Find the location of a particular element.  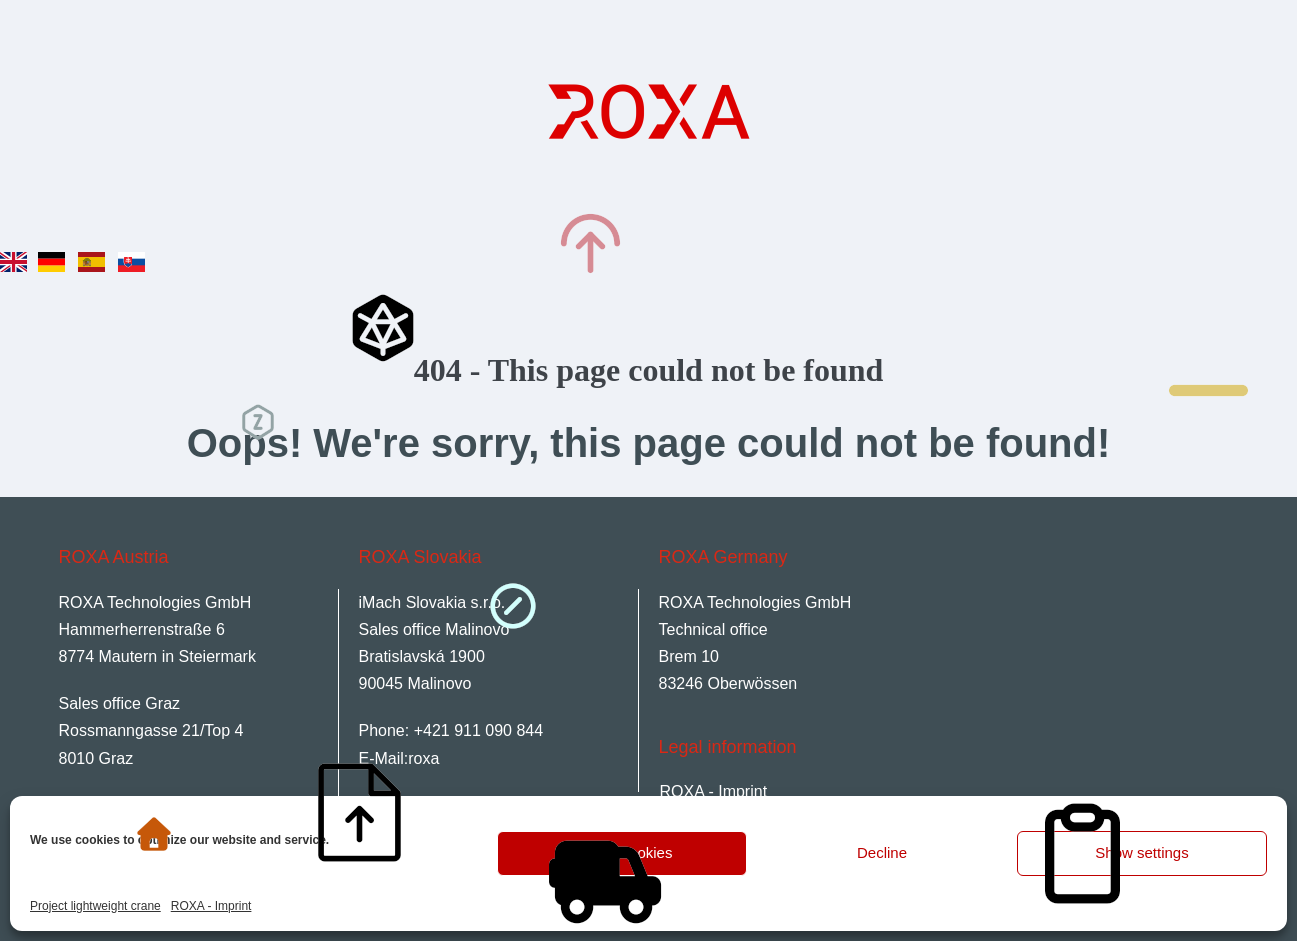

upload to cloud storage is located at coordinates (590, 243).